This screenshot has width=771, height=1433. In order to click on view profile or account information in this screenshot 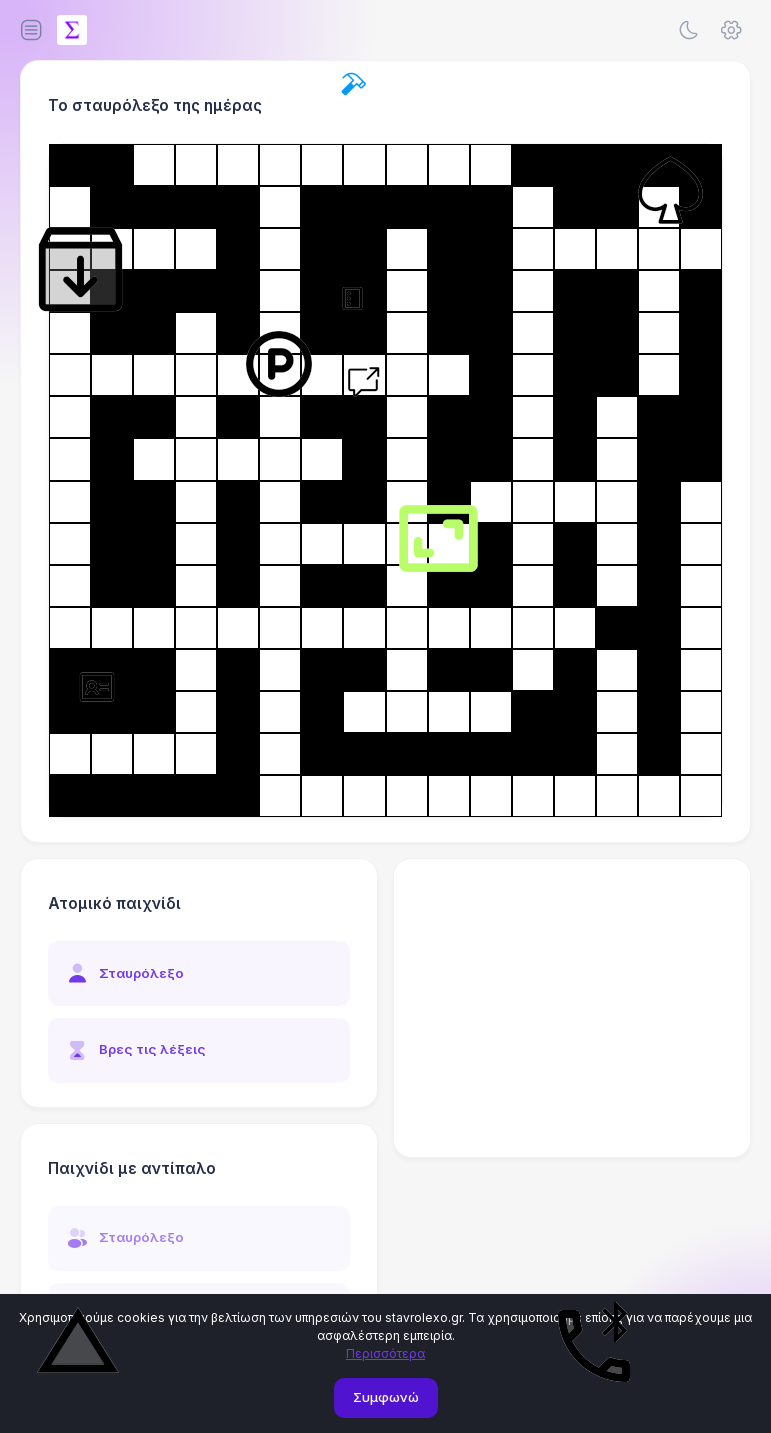, I will do `click(97, 687)`.